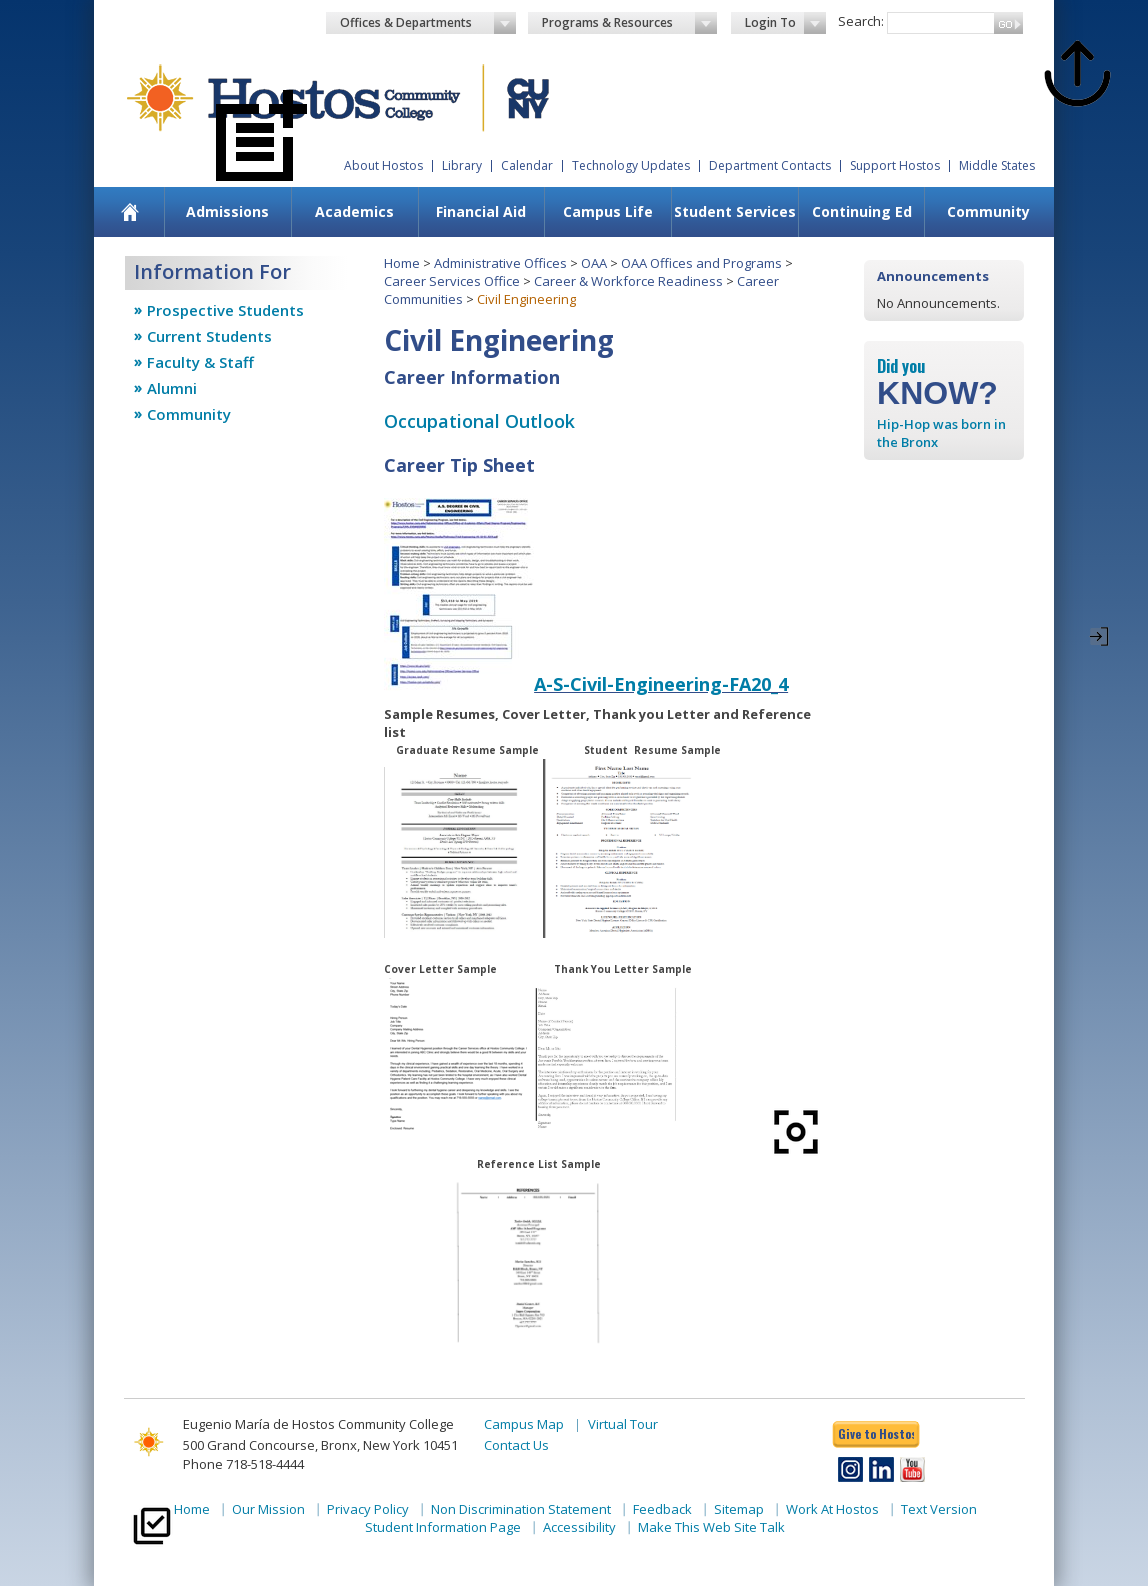  Describe the element at coordinates (1100, 636) in the screenshot. I see `sign in to your account` at that location.